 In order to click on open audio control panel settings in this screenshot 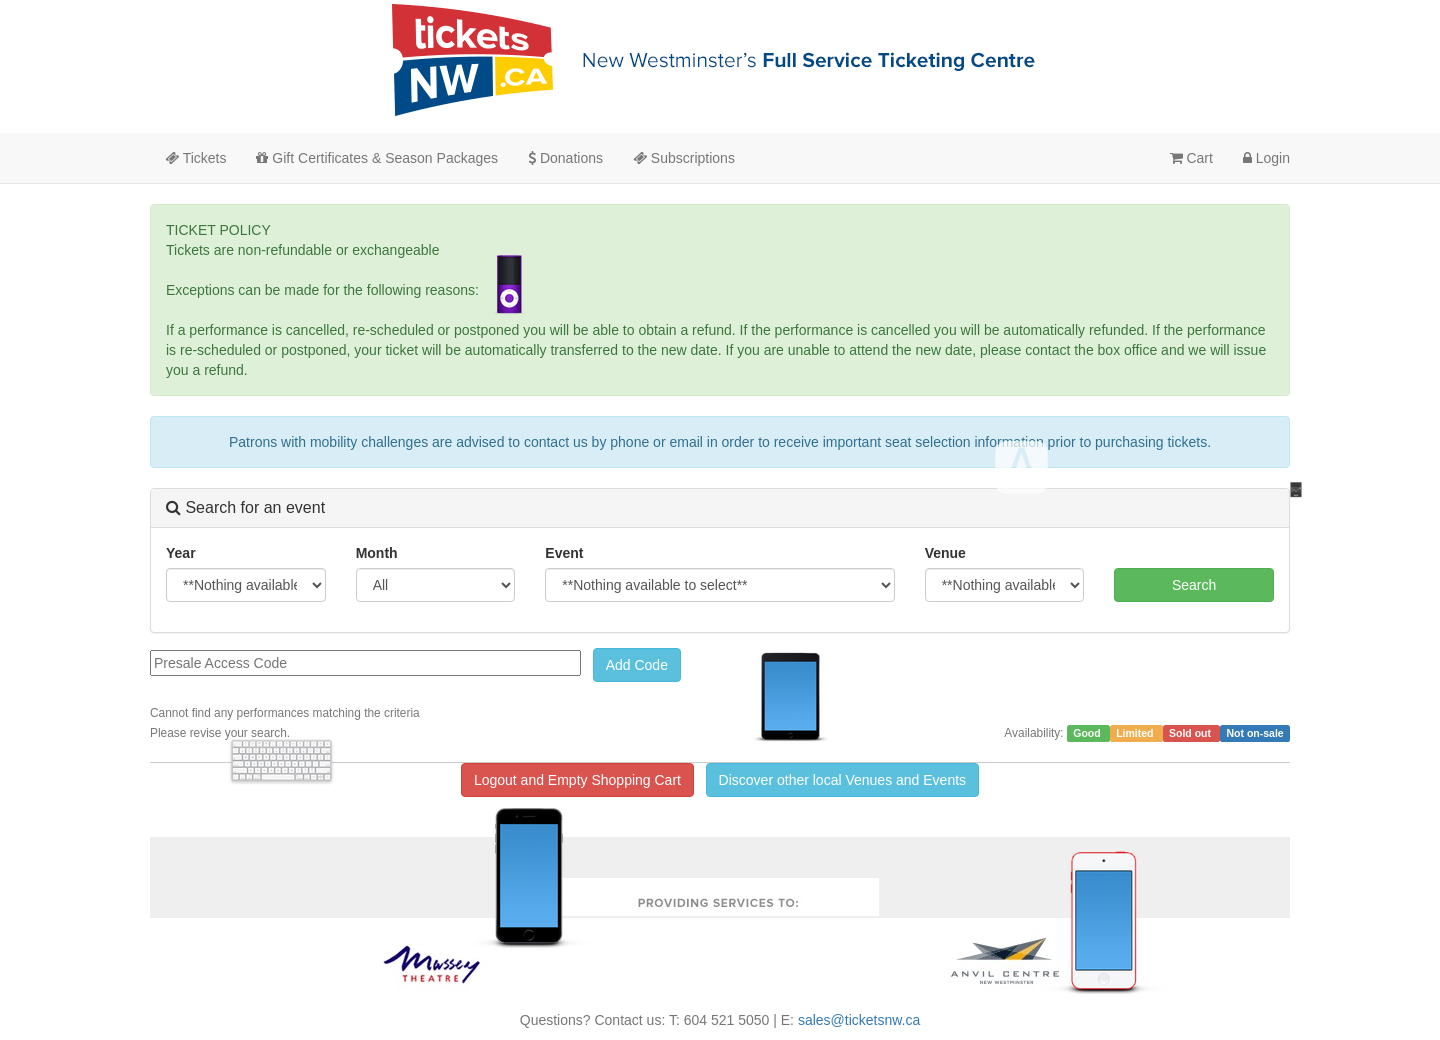, I will do `click(1296, 490)`.